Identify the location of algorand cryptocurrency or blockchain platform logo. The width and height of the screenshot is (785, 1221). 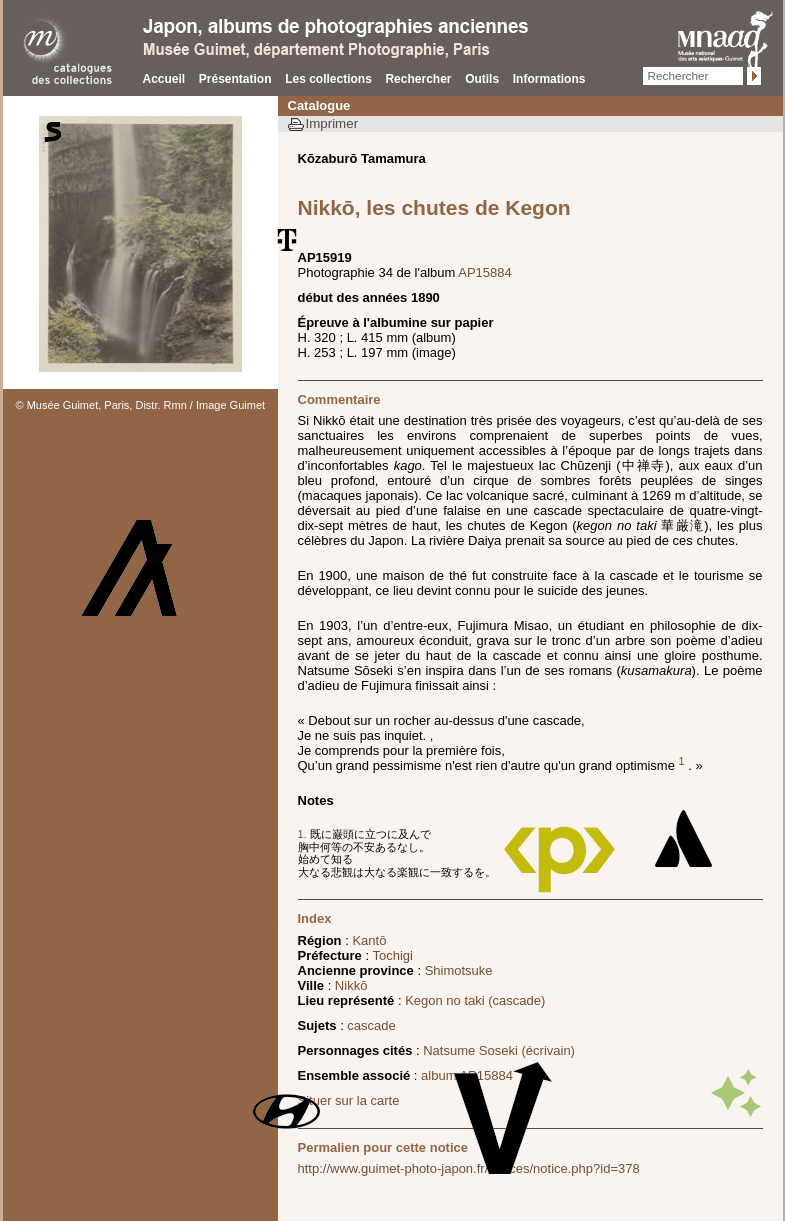
(129, 568).